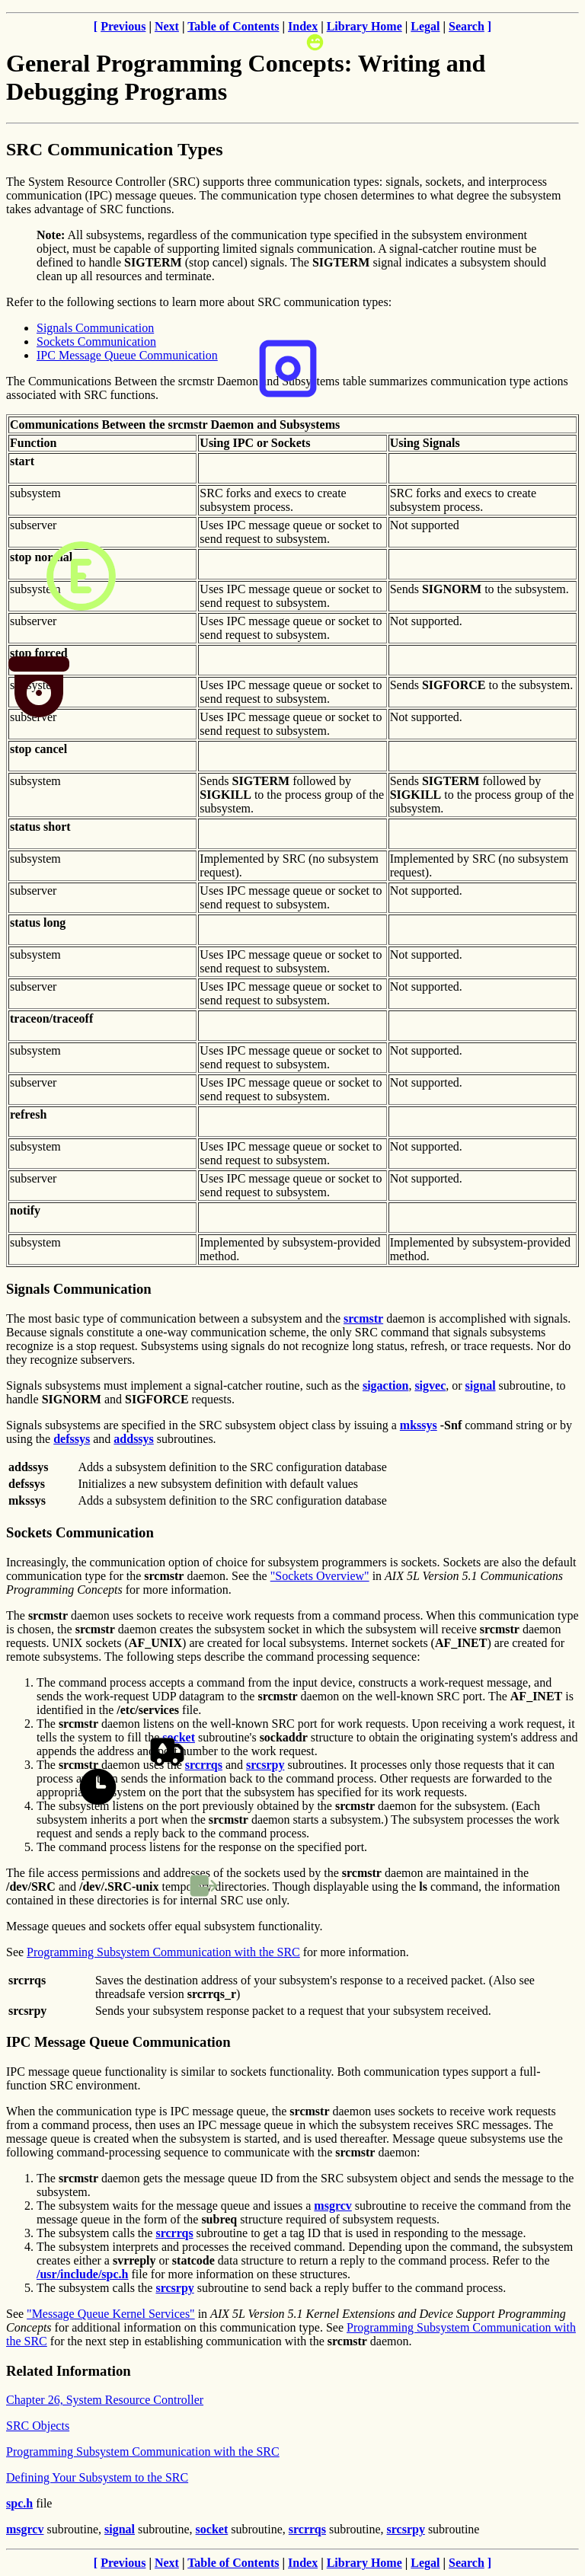 The width and height of the screenshot is (585, 2576). What do you see at coordinates (203, 1885) in the screenshot?
I see `log out of your account` at bounding box center [203, 1885].